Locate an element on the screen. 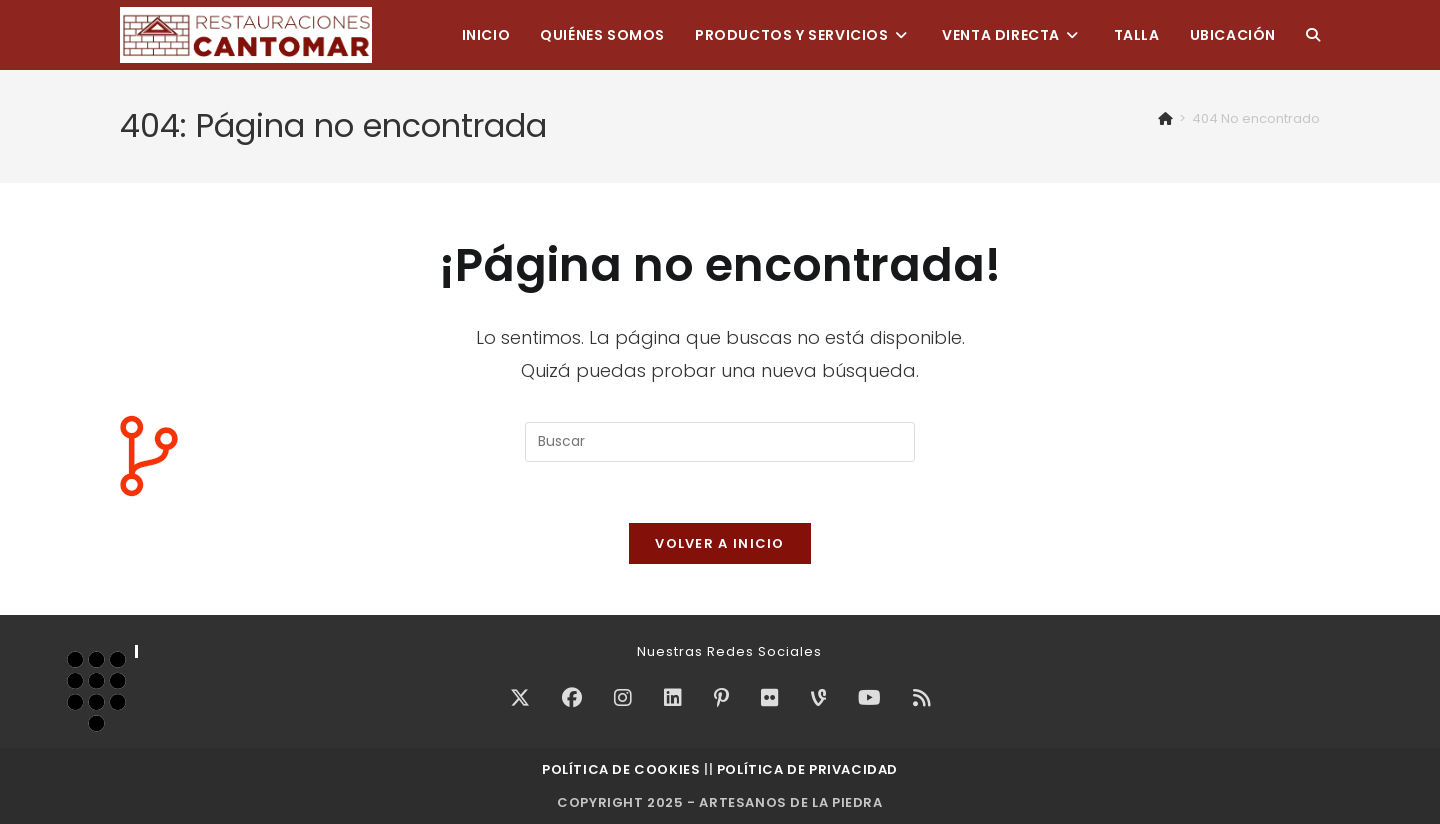 This screenshot has width=1440, height=824. open the phone dialer is located at coordinates (96, 691).